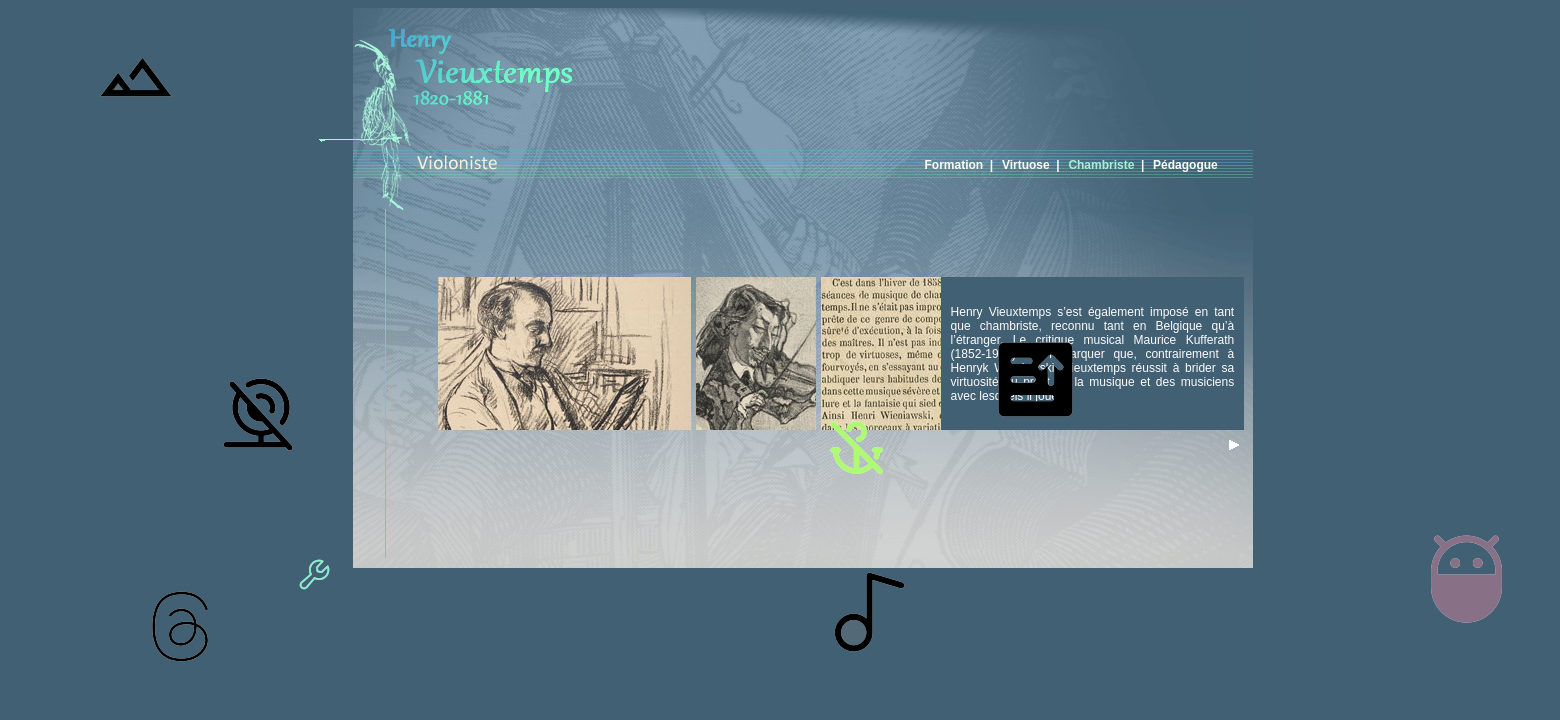  I want to click on filter photos by landscape or mountain scenes, so click(136, 77).